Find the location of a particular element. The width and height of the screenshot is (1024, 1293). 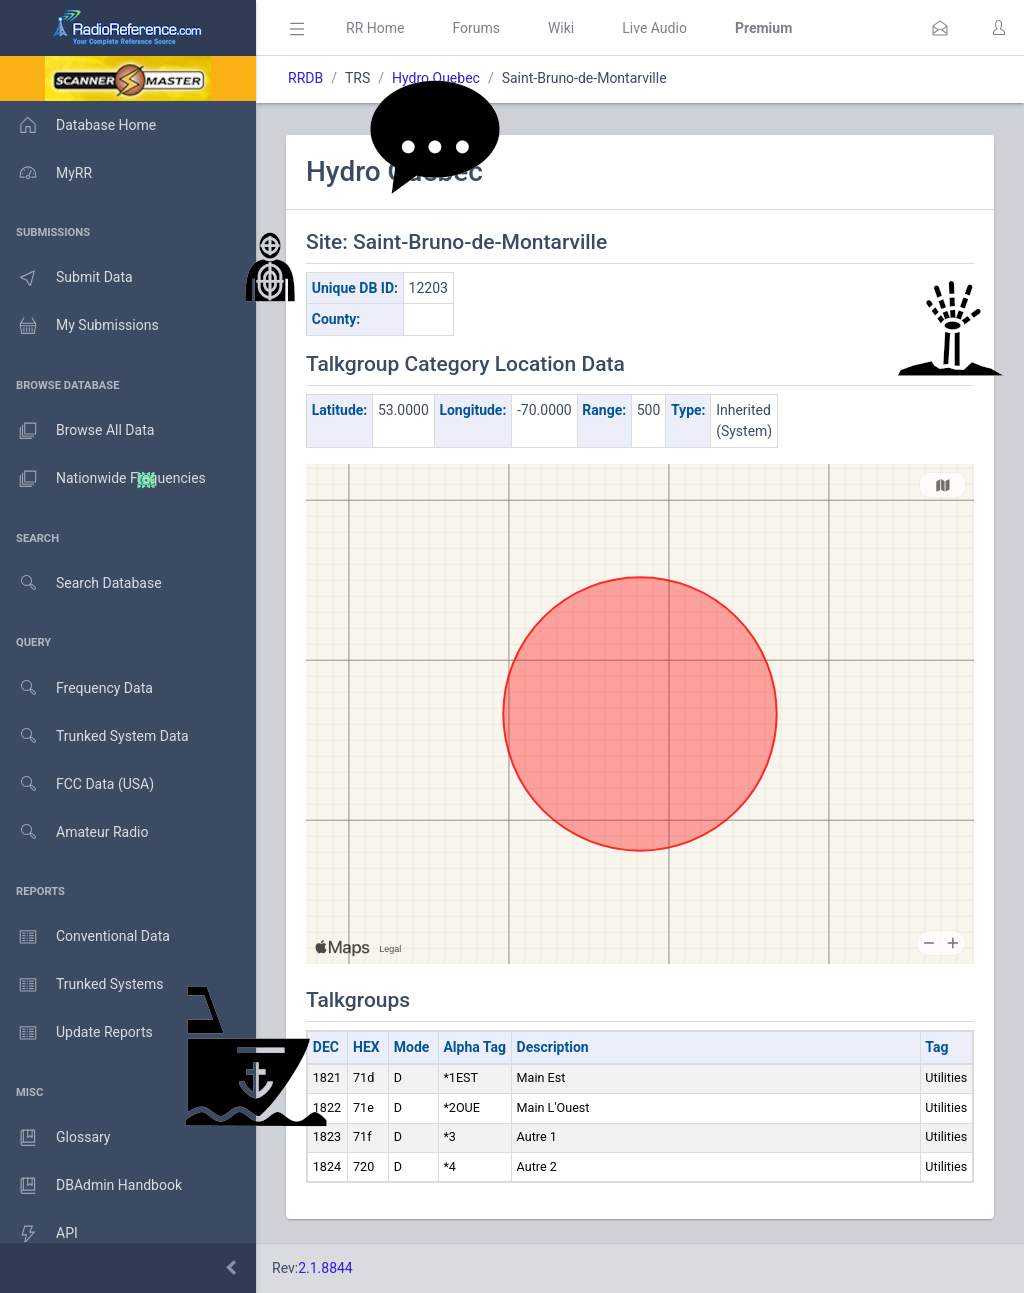

access naval or maritime game features is located at coordinates (256, 1055).